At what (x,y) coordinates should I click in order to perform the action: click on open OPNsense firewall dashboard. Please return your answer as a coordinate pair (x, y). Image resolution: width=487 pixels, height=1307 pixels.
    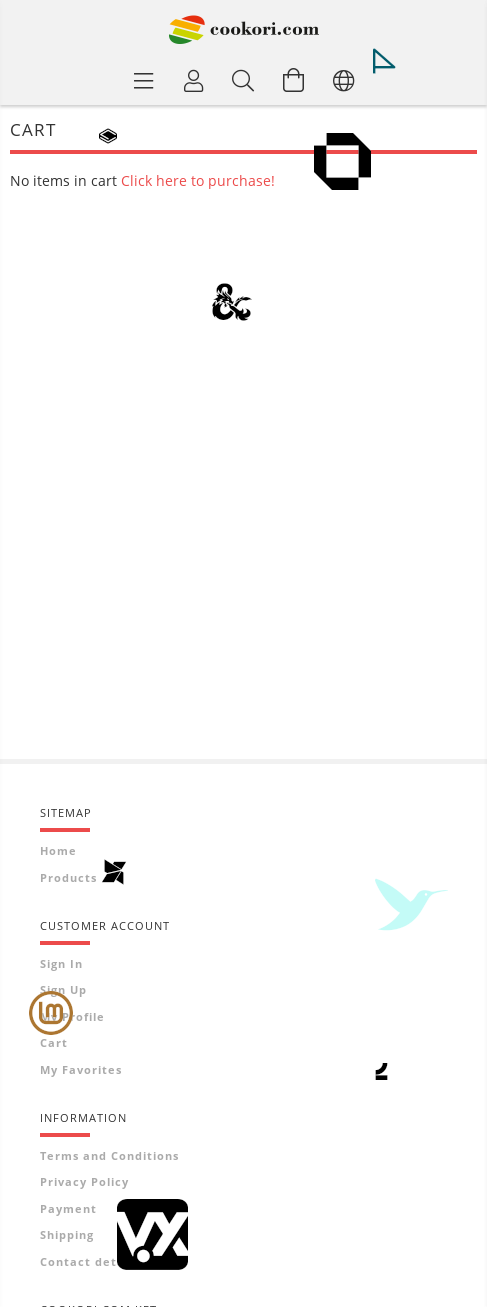
    Looking at the image, I should click on (342, 161).